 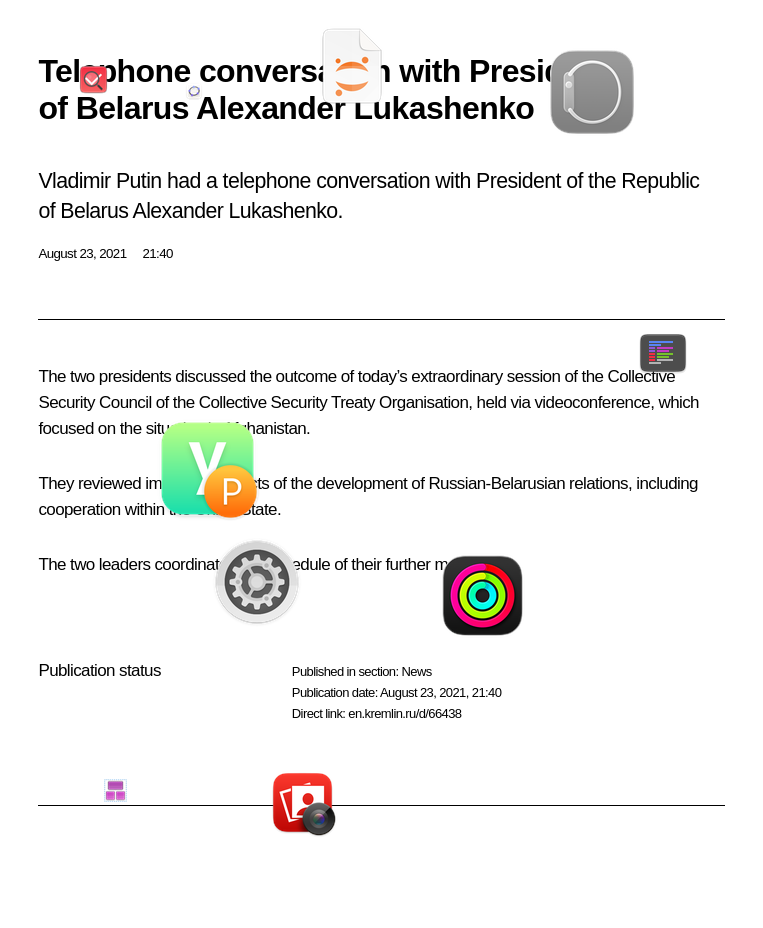 I want to click on open the Apple Watch companion app, so click(x=592, y=92).